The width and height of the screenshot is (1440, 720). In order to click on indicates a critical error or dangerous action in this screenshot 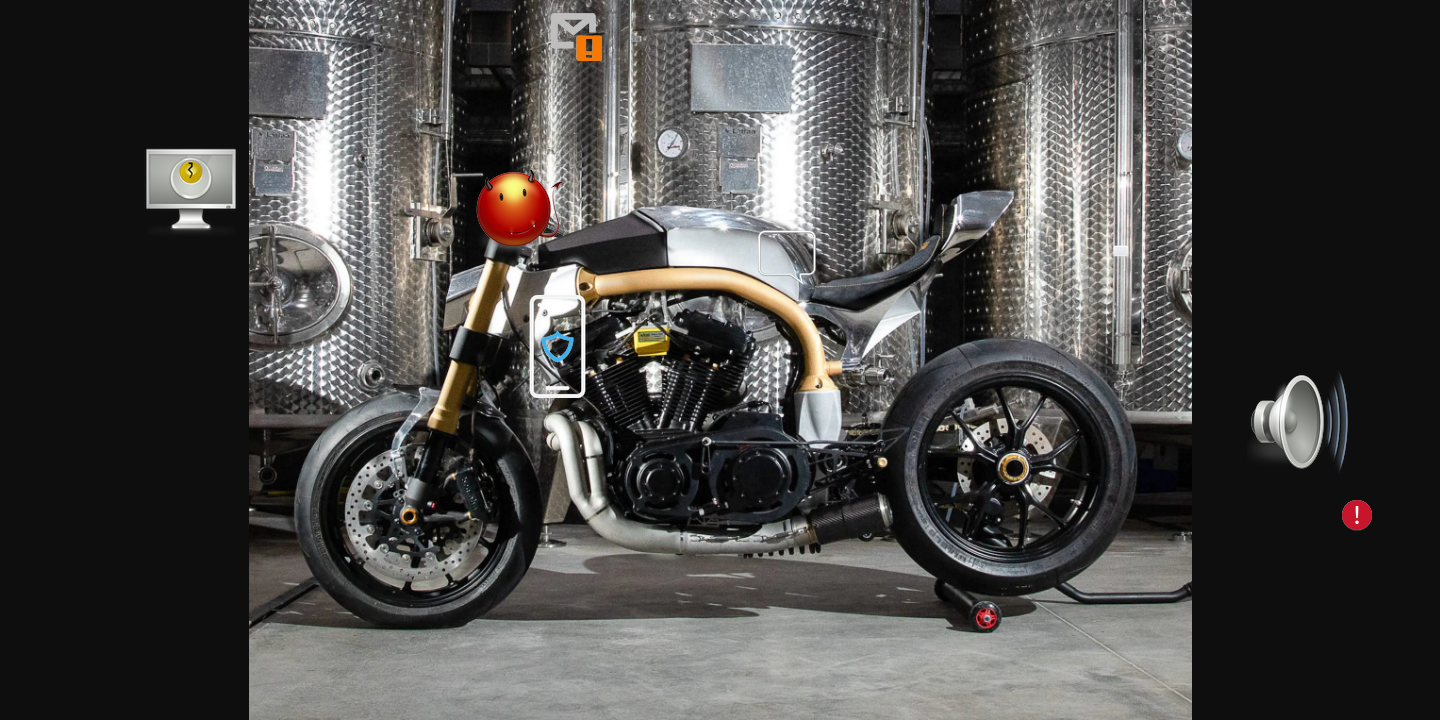, I will do `click(1357, 515)`.